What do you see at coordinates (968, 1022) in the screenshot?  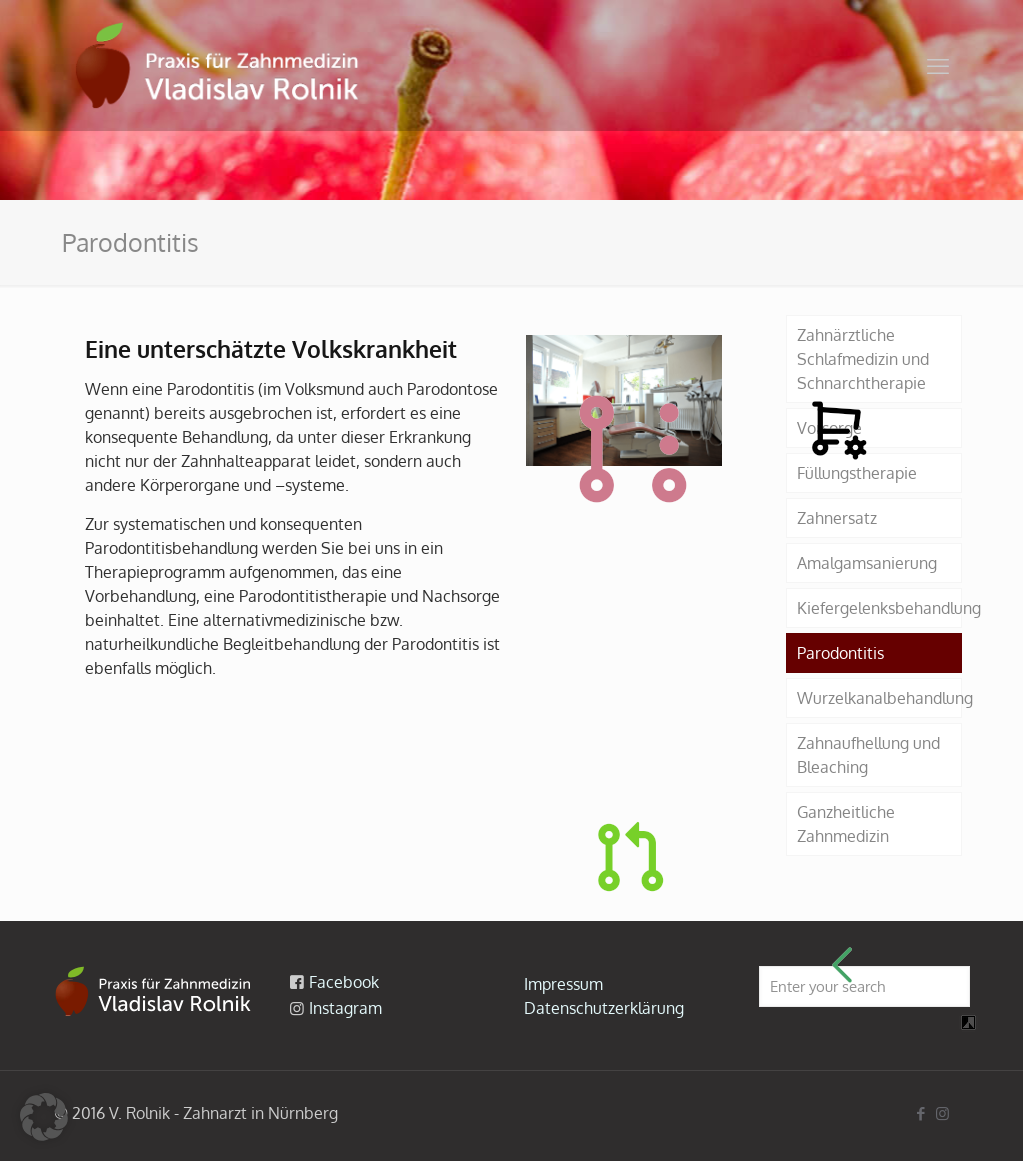 I see `apply black and white filter to image` at bounding box center [968, 1022].